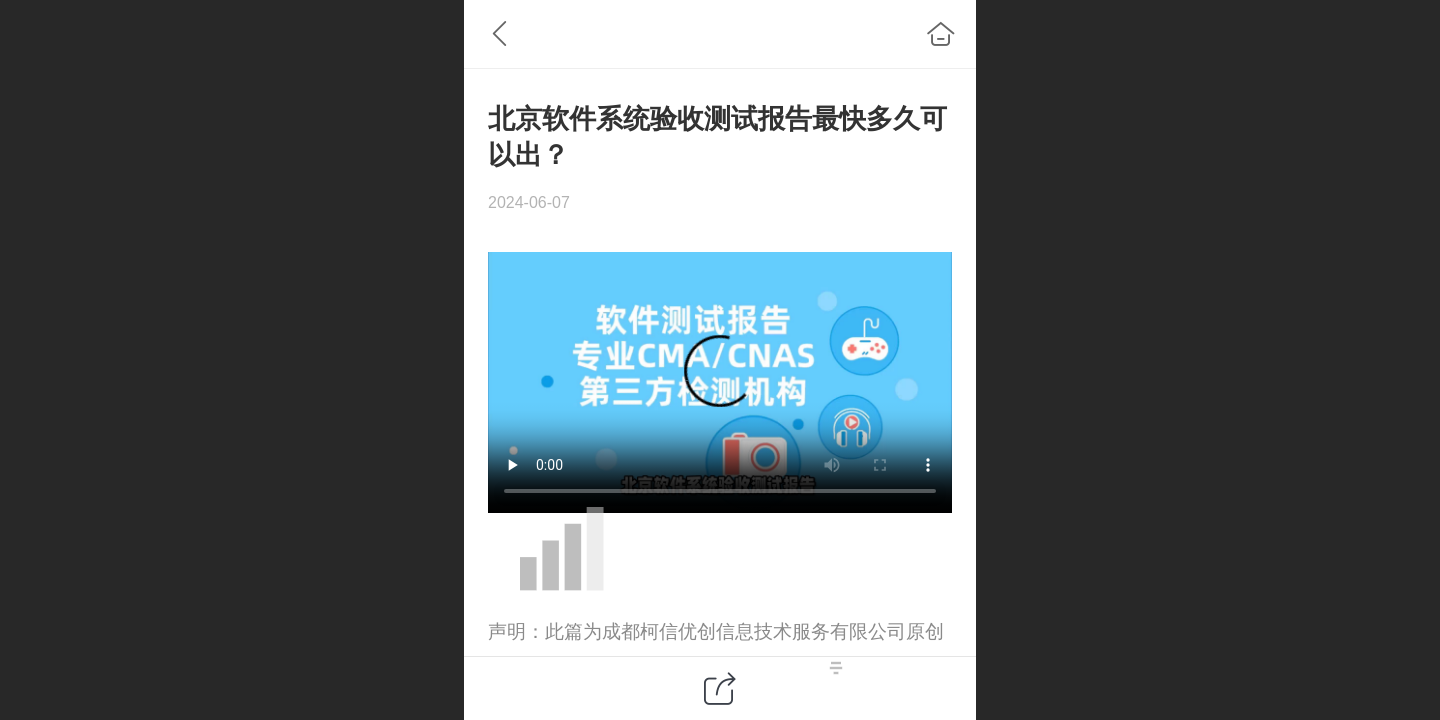  What do you see at coordinates (564, 551) in the screenshot?
I see `indicates good cellular signal strength` at bounding box center [564, 551].